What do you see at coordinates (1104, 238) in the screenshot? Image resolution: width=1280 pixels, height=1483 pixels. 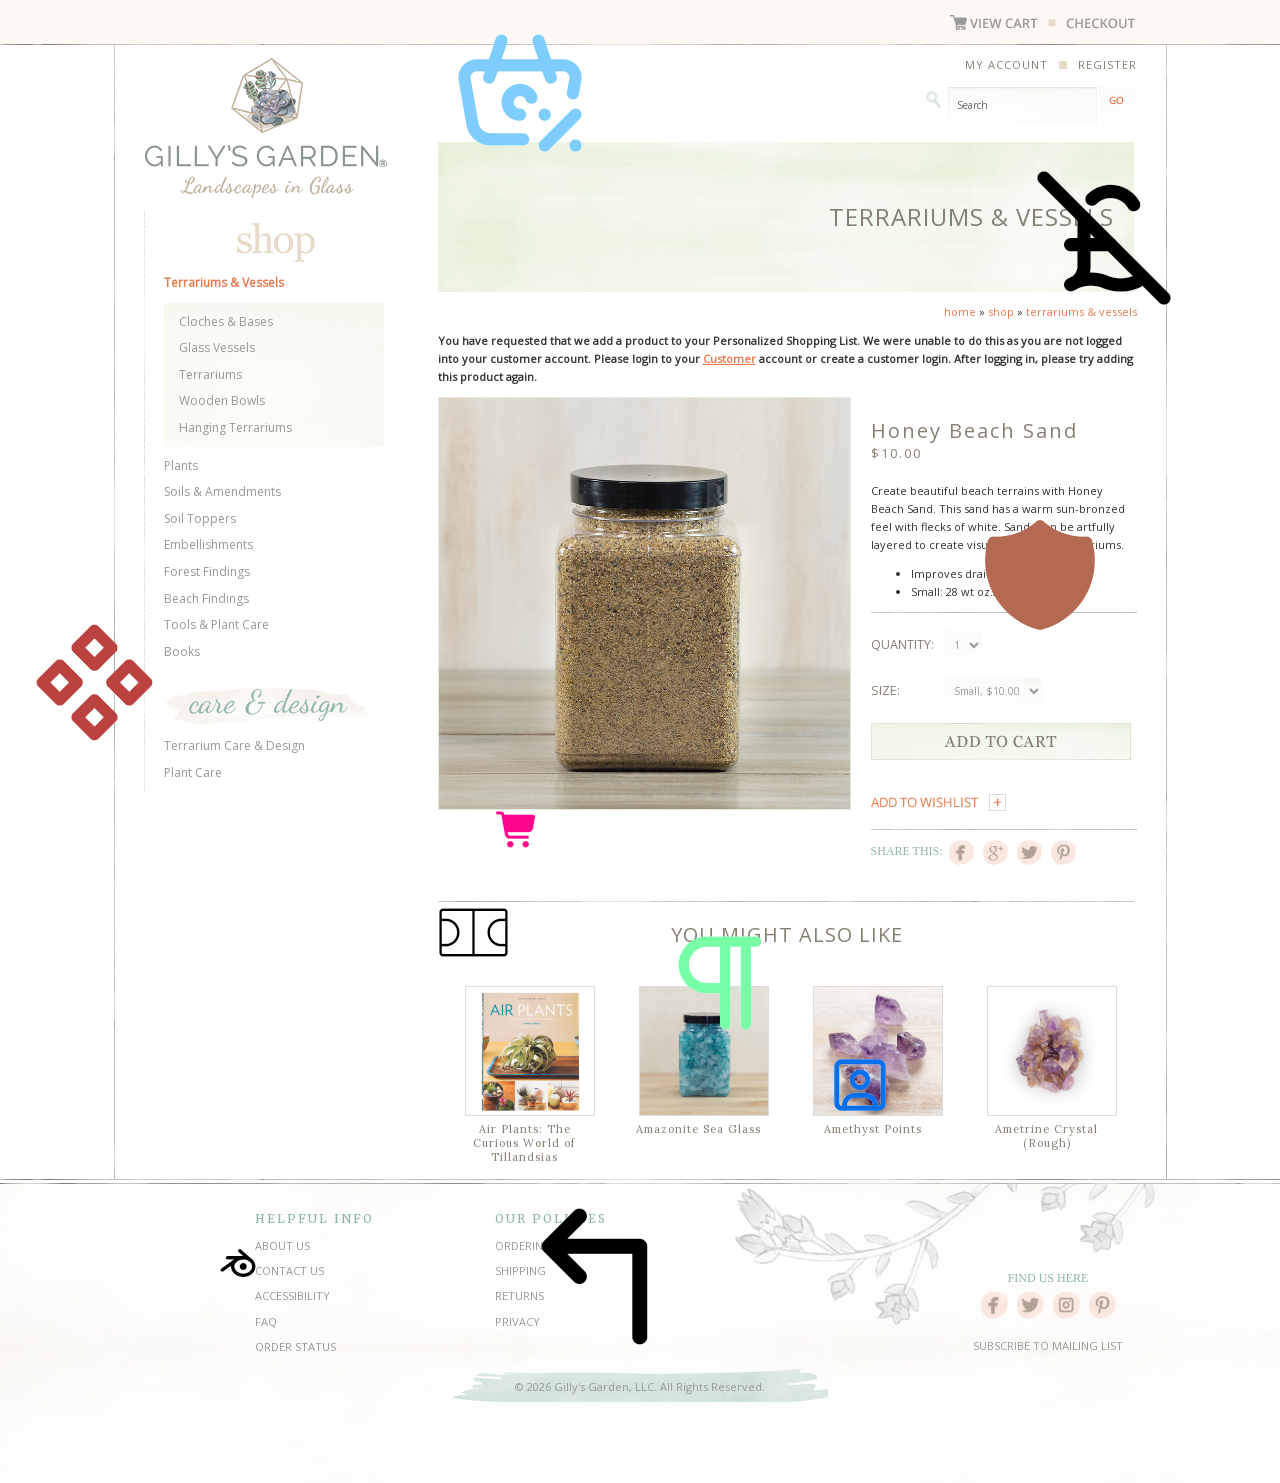 I see `indicates british pound payment unavailable` at bounding box center [1104, 238].